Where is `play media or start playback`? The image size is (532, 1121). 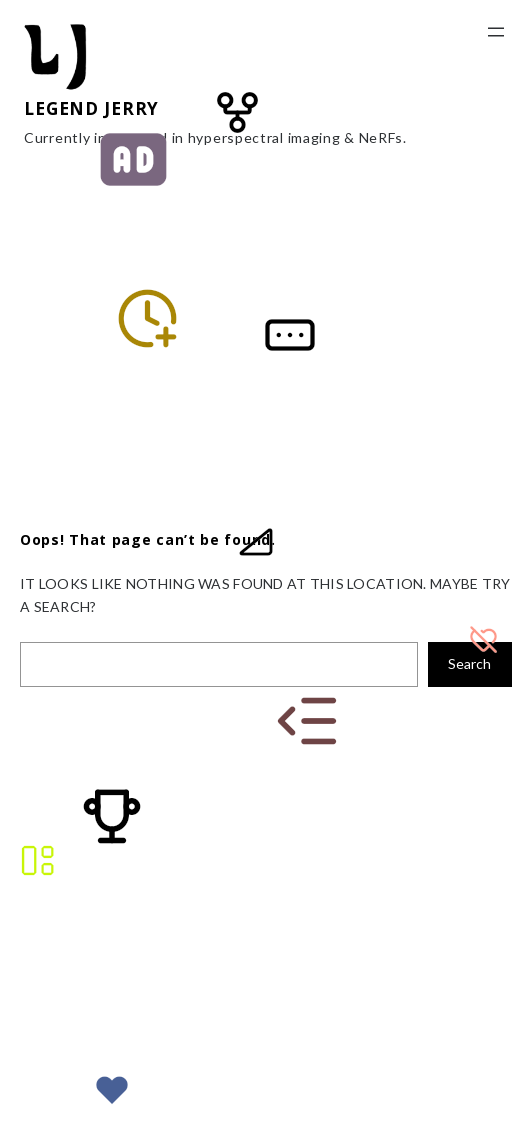 play media or start playback is located at coordinates (256, 542).